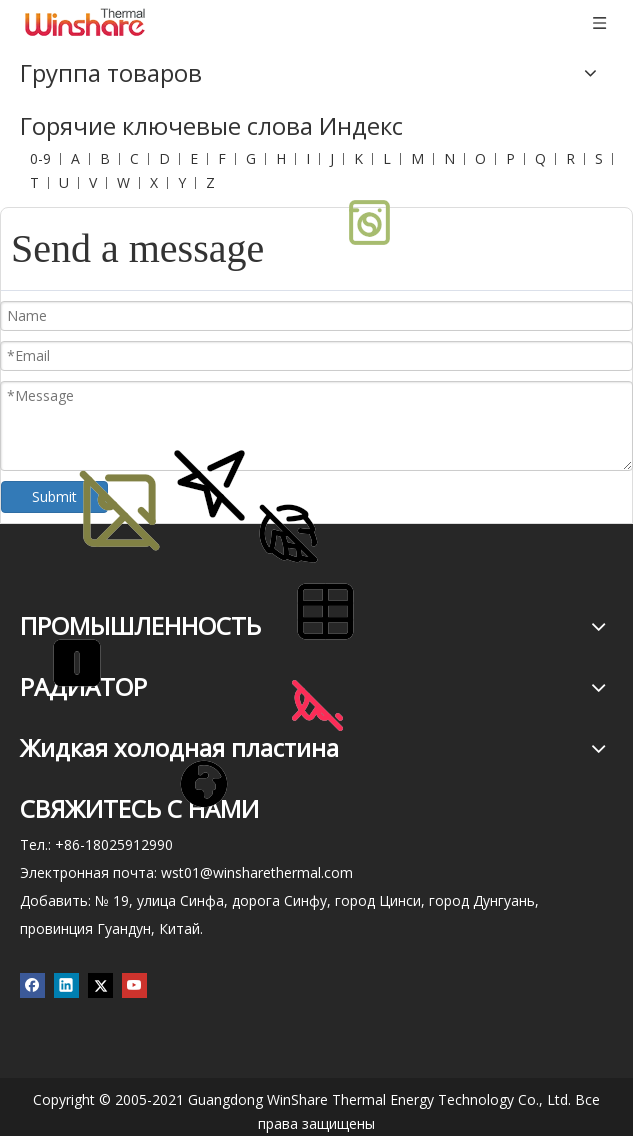  I want to click on disable hop or jump animation, so click(288, 533).